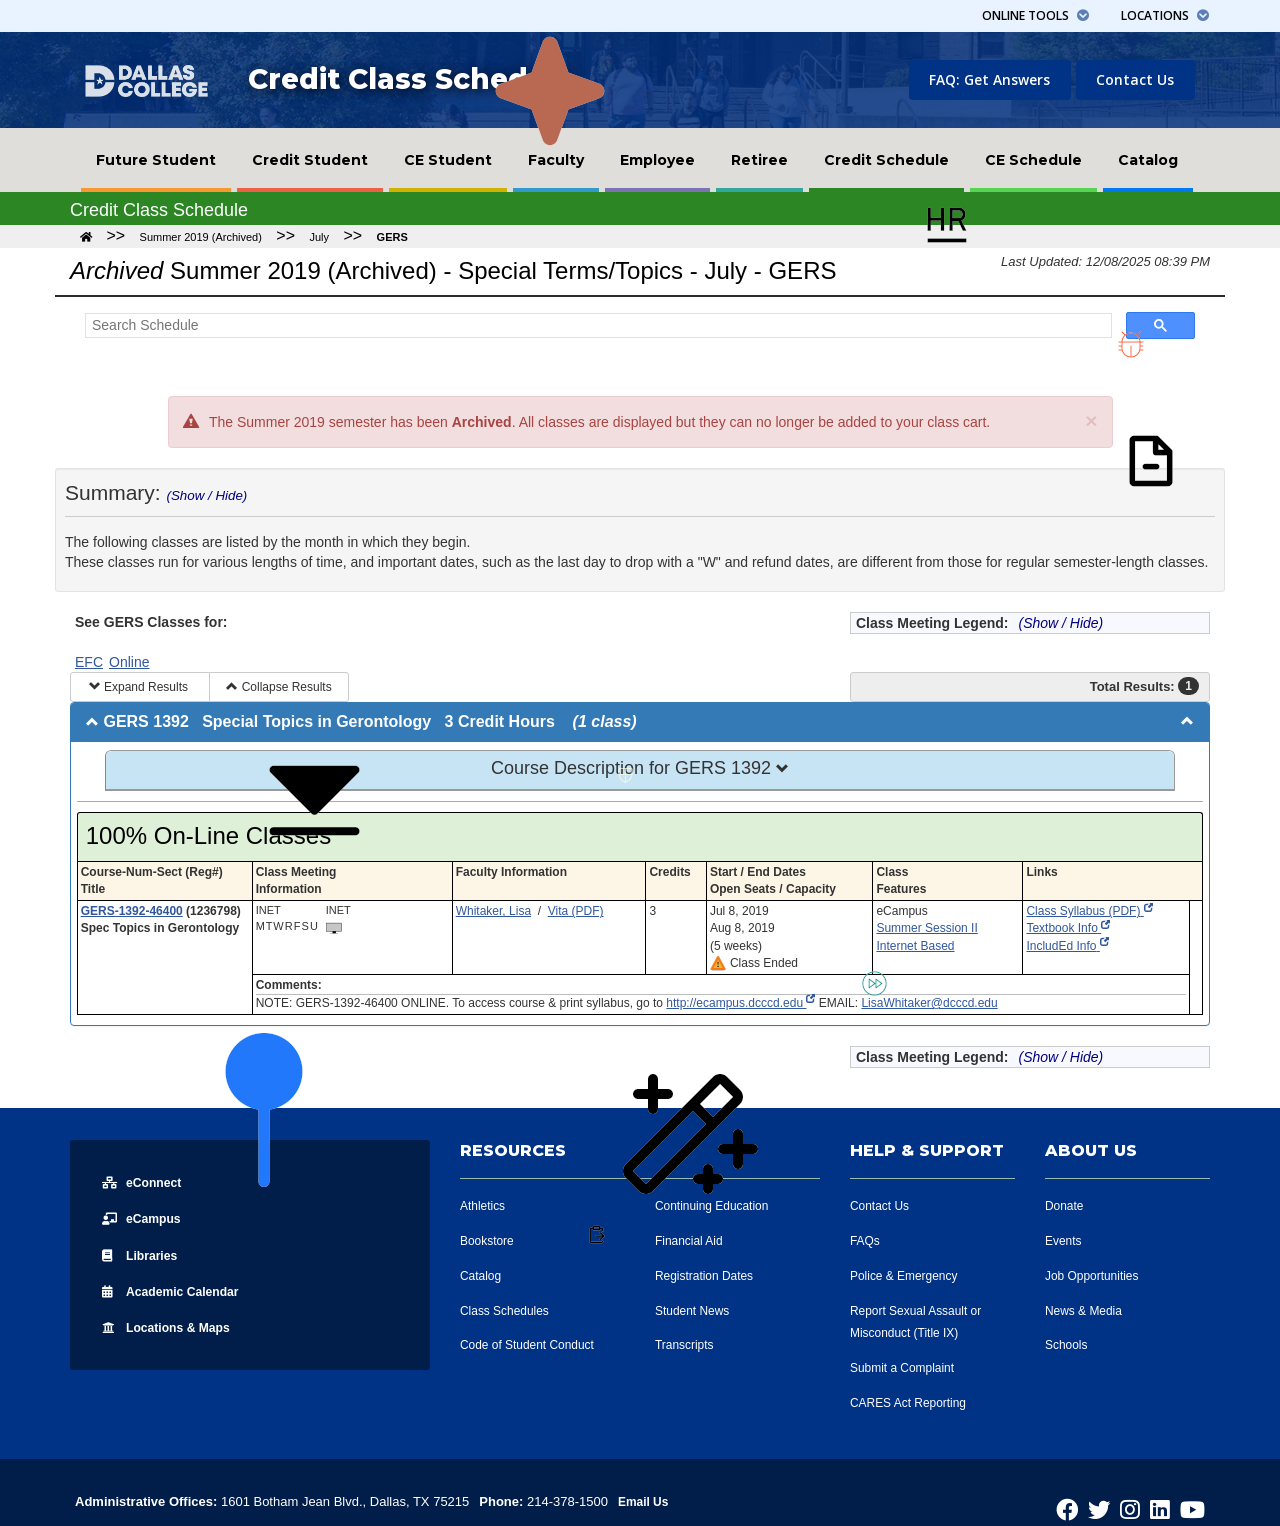 The image size is (1280, 1526). What do you see at coordinates (264, 1110) in the screenshot?
I see `mark a location on the map` at bounding box center [264, 1110].